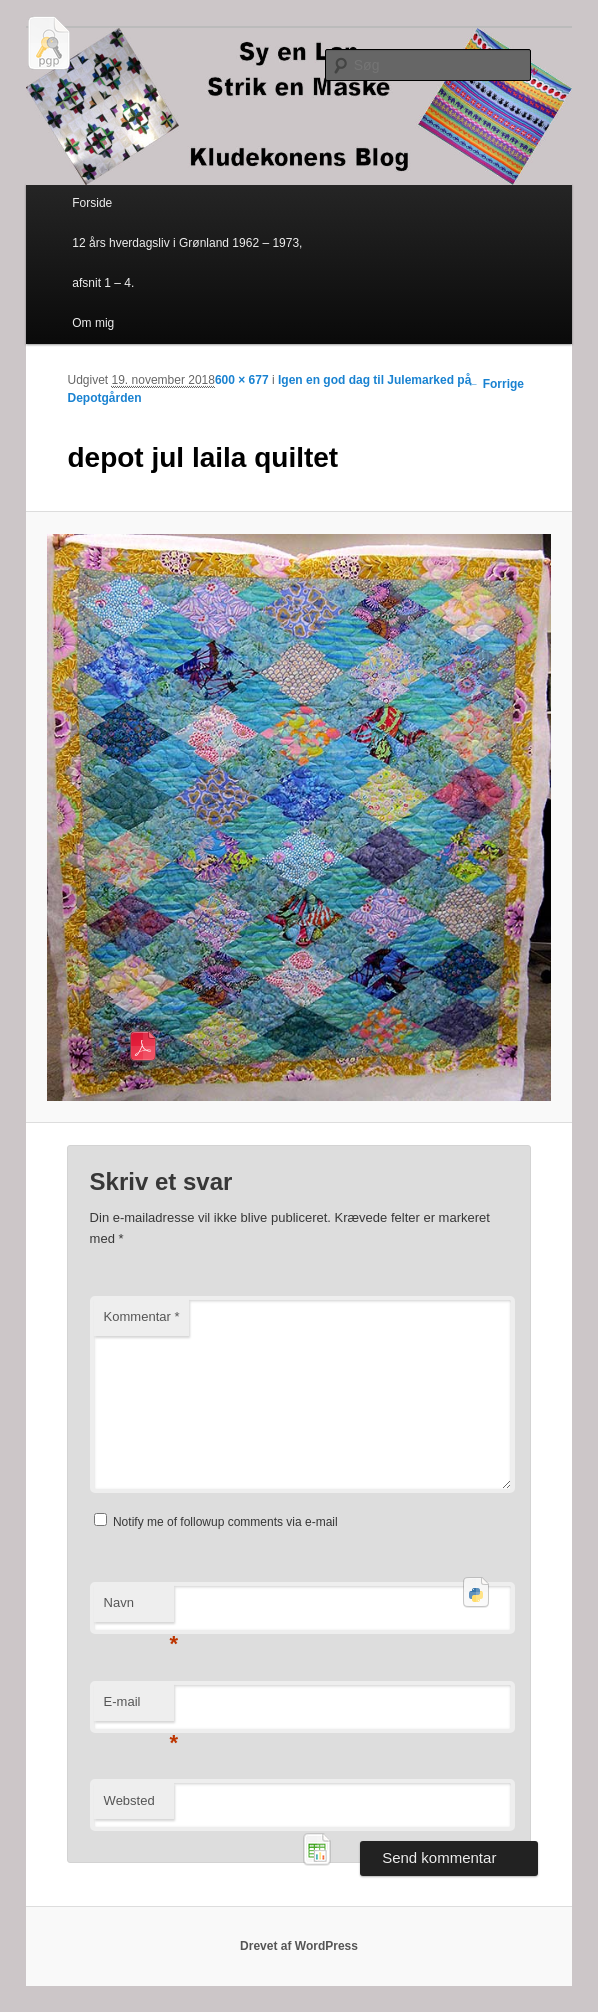  Describe the element at coordinates (317, 1849) in the screenshot. I see `open a spreadsheet file` at that location.